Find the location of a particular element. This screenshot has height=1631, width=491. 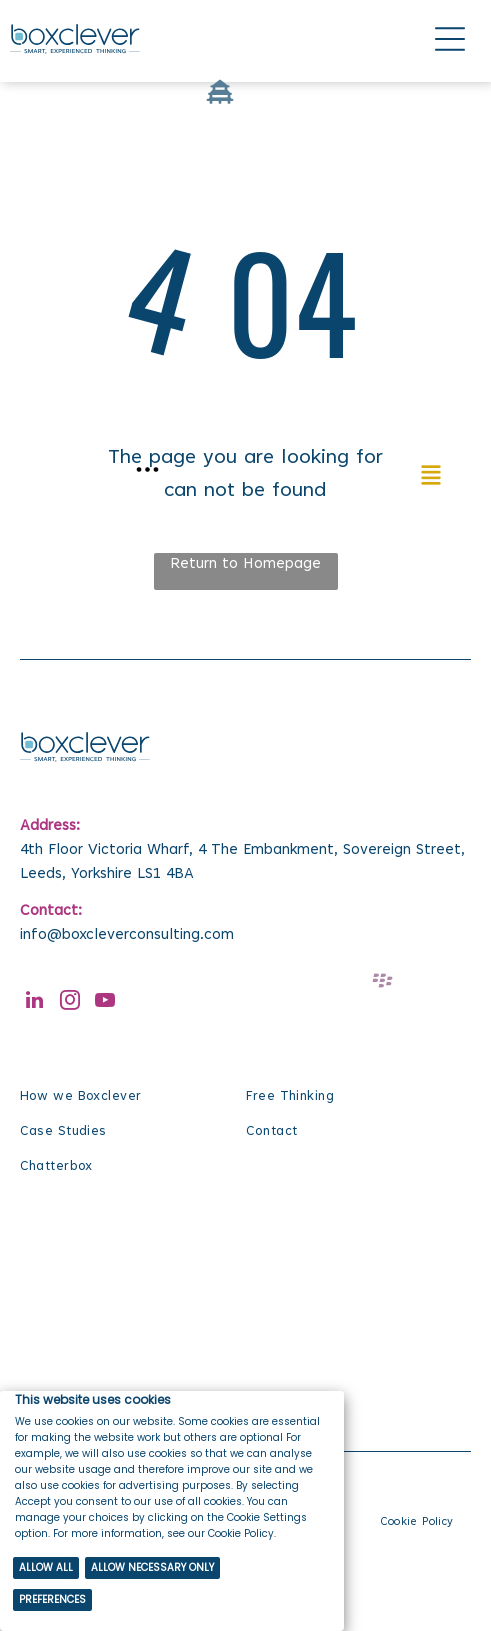

access more options or actions is located at coordinates (147, 469).